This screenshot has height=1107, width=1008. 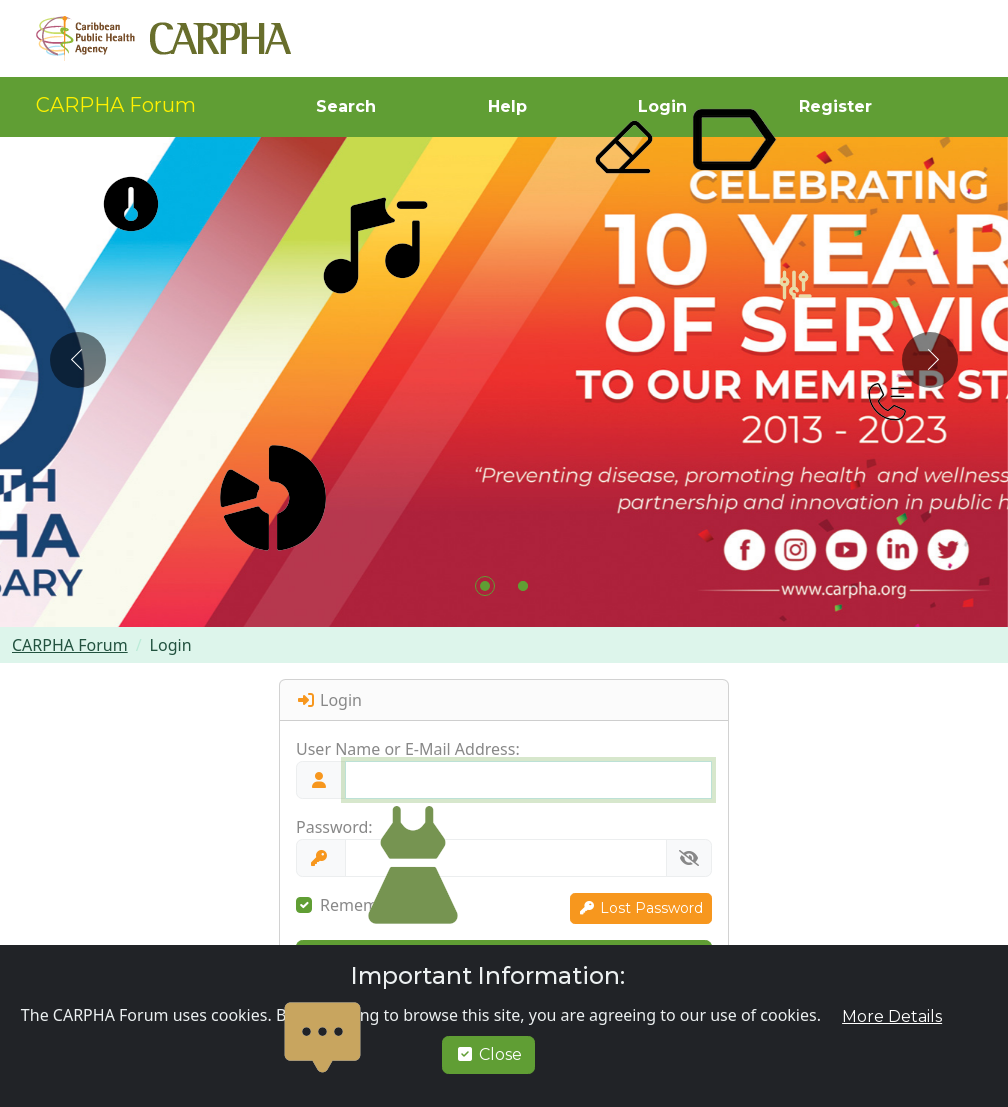 What do you see at coordinates (273, 498) in the screenshot?
I see `view analytics or statistics breakdown` at bounding box center [273, 498].